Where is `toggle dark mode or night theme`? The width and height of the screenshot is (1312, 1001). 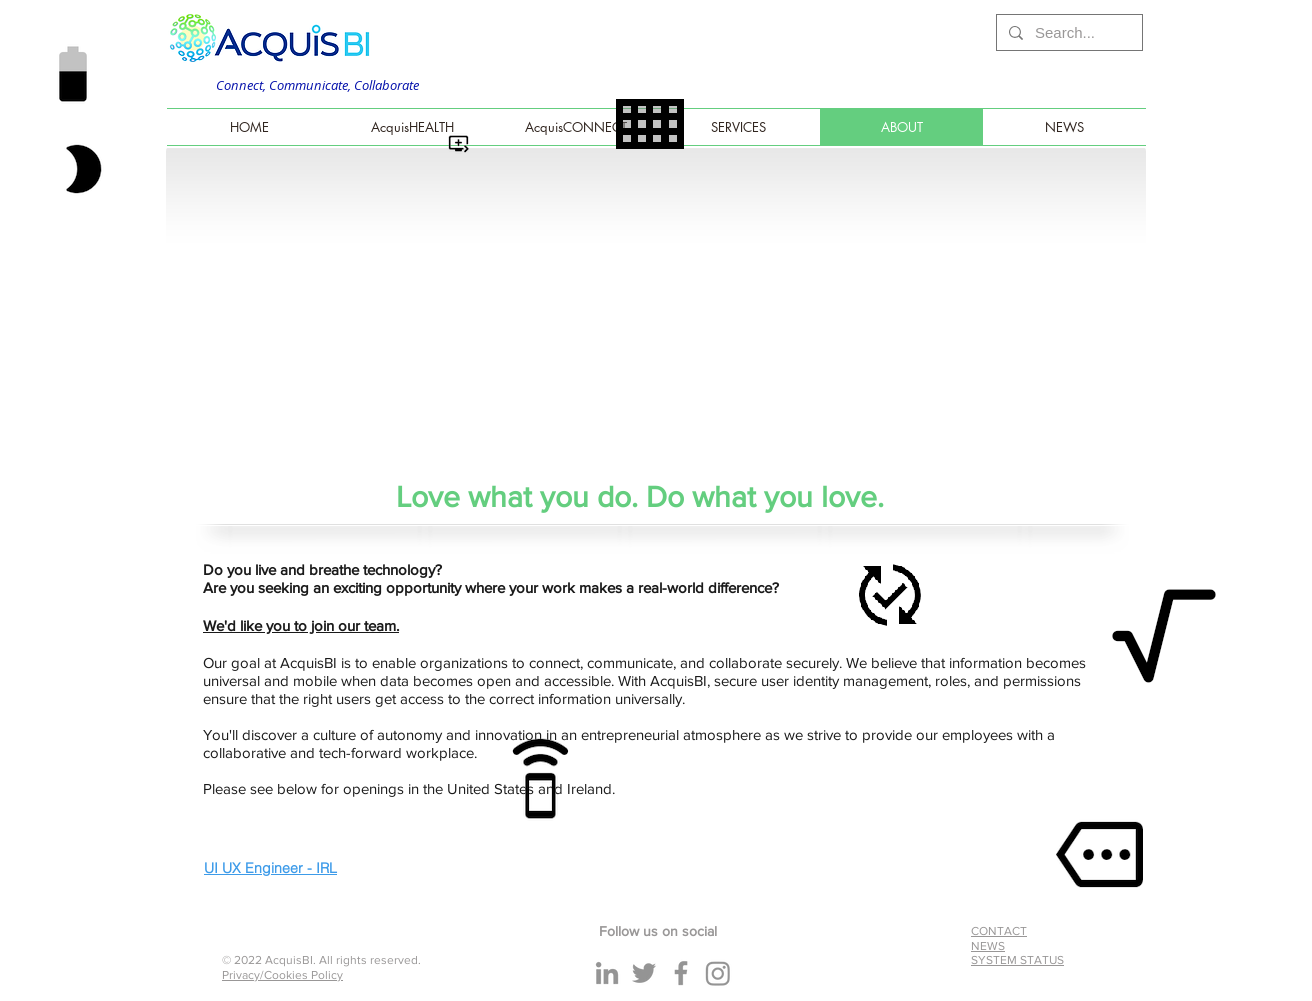 toggle dark mode or night theme is located at coordinates (82, 169).